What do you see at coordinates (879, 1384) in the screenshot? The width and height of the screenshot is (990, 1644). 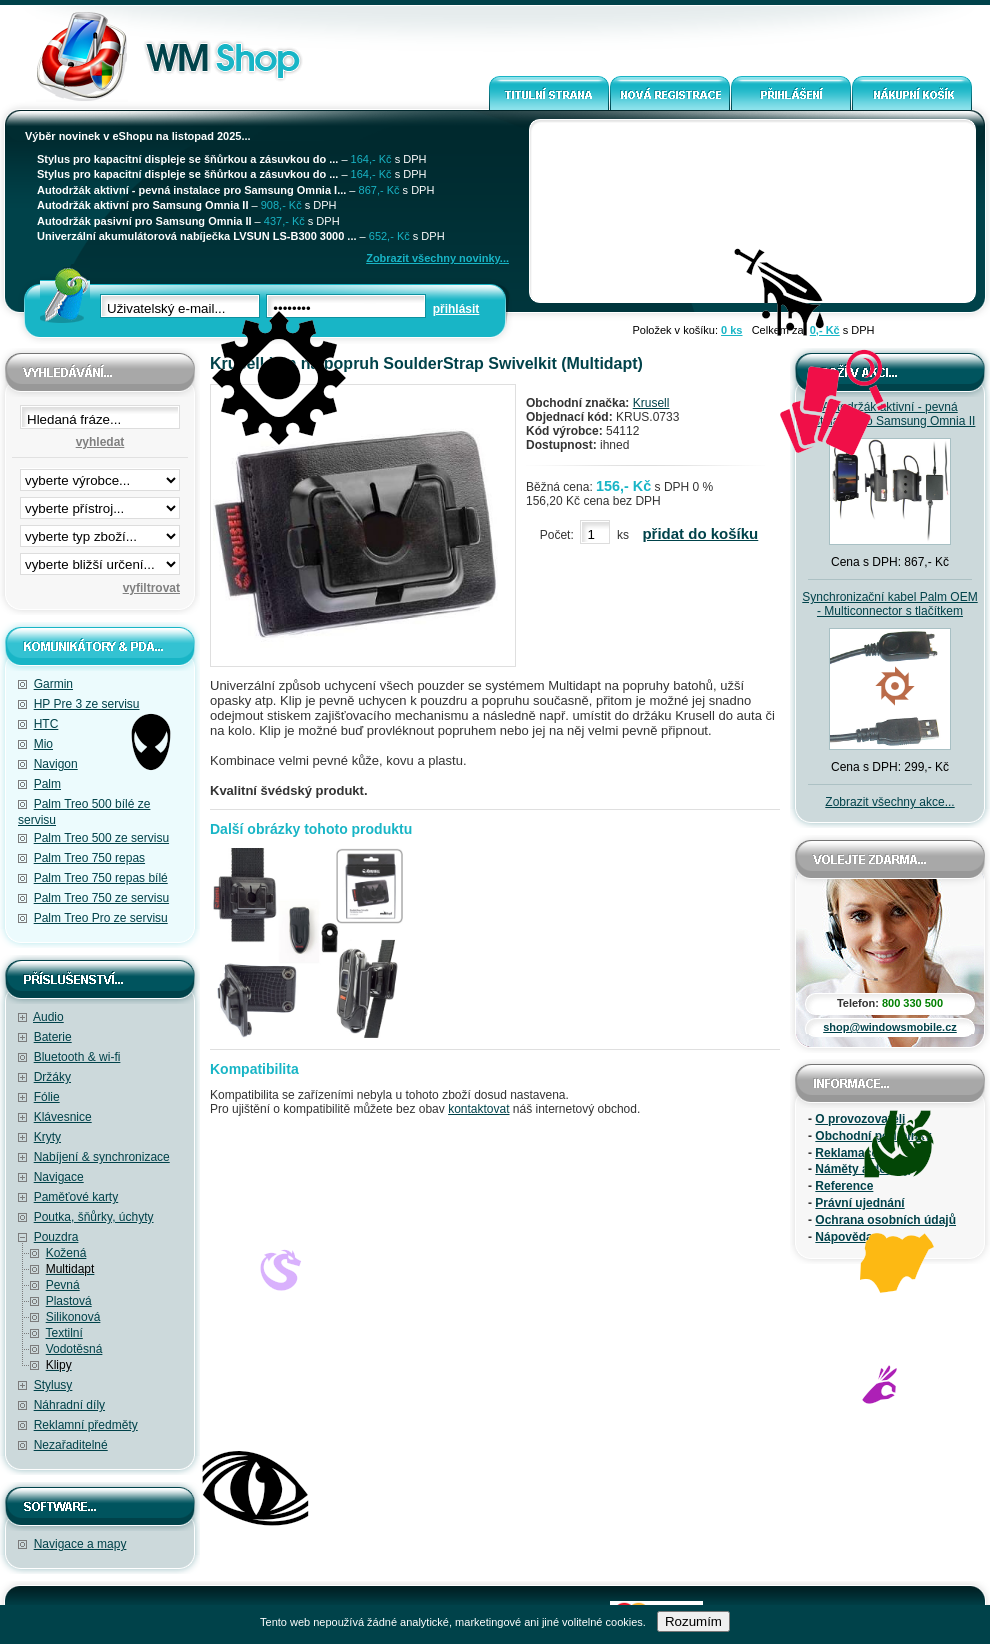 I see `confirm or approve an action` at bounding box center [879, 1384].